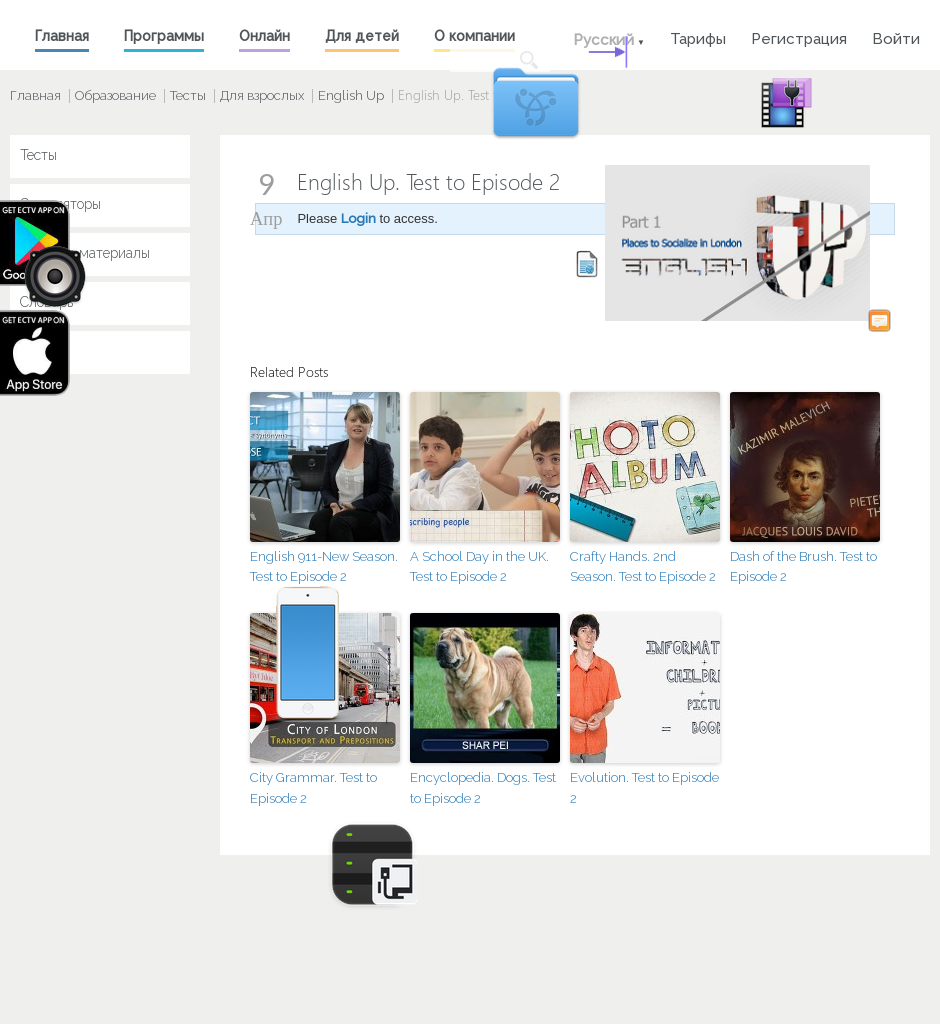 The width and height of the screenshot is (940, 1024). Describe the element at coordinates (786, 102) in the screenshot. I see `access third-party video filters or plugins` at that location.